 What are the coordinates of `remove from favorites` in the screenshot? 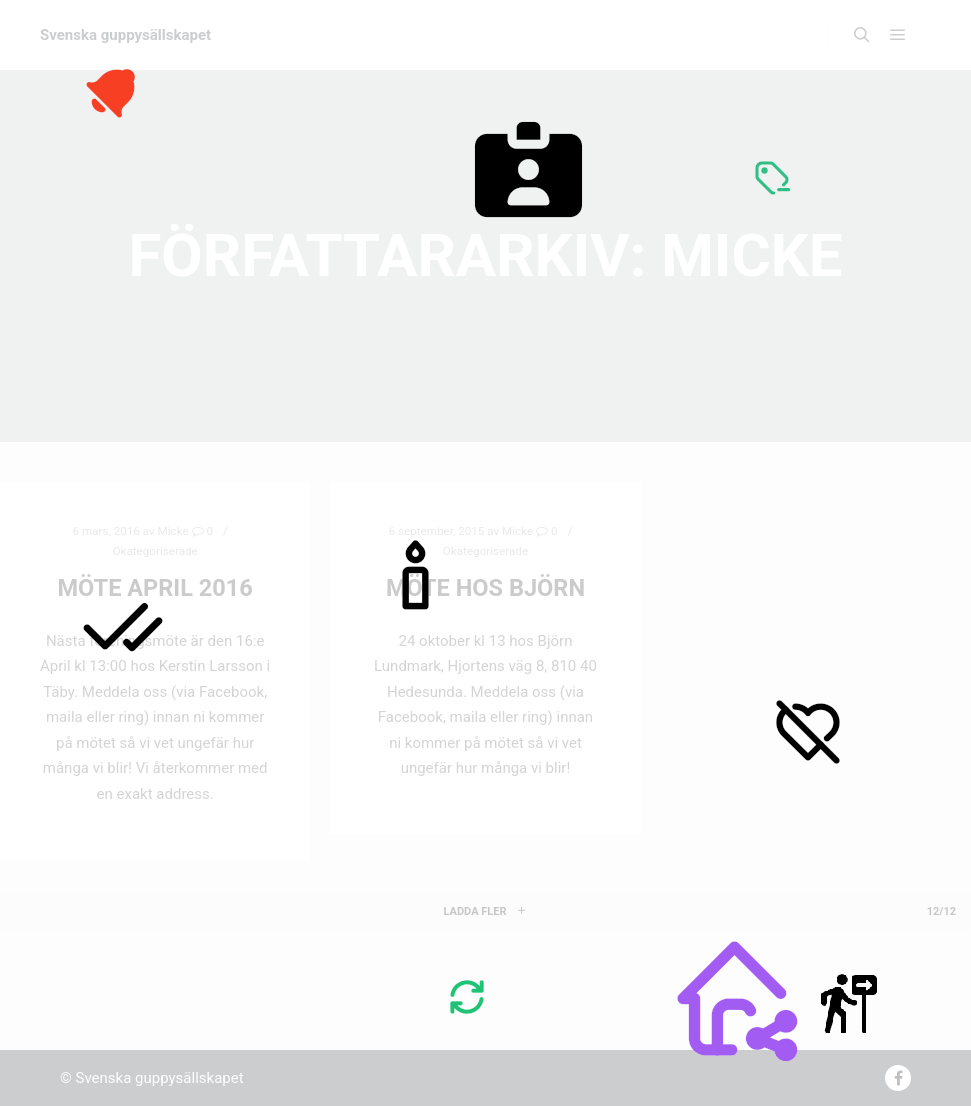 It's located at (808, 732).